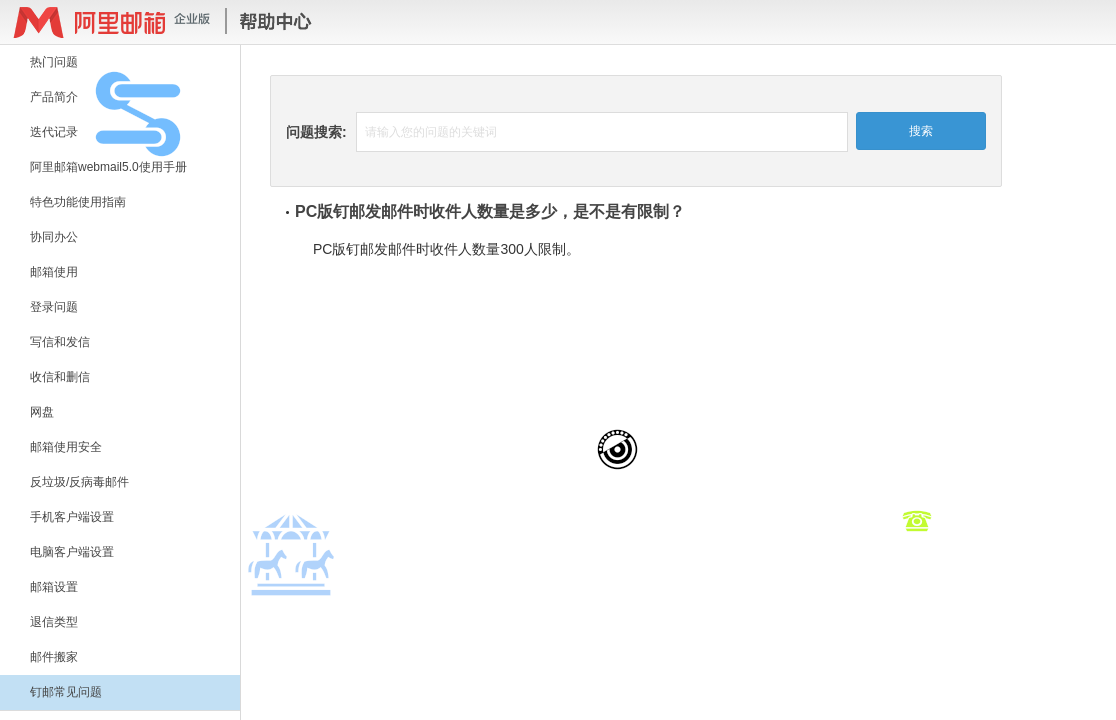 This screenshot has height=720, width=1116. I want to click on connect or link two items together, so click(138, 114).